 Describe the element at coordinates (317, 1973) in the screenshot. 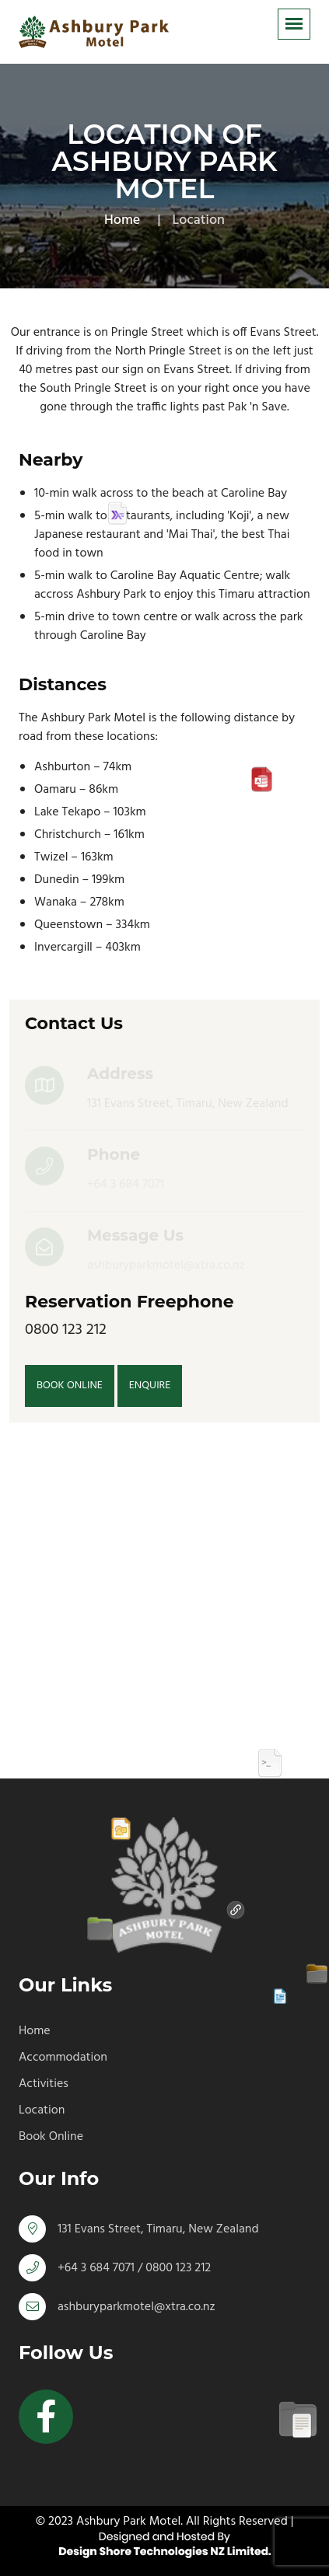

I see `indicates an open or currently accessed folder` at that location.